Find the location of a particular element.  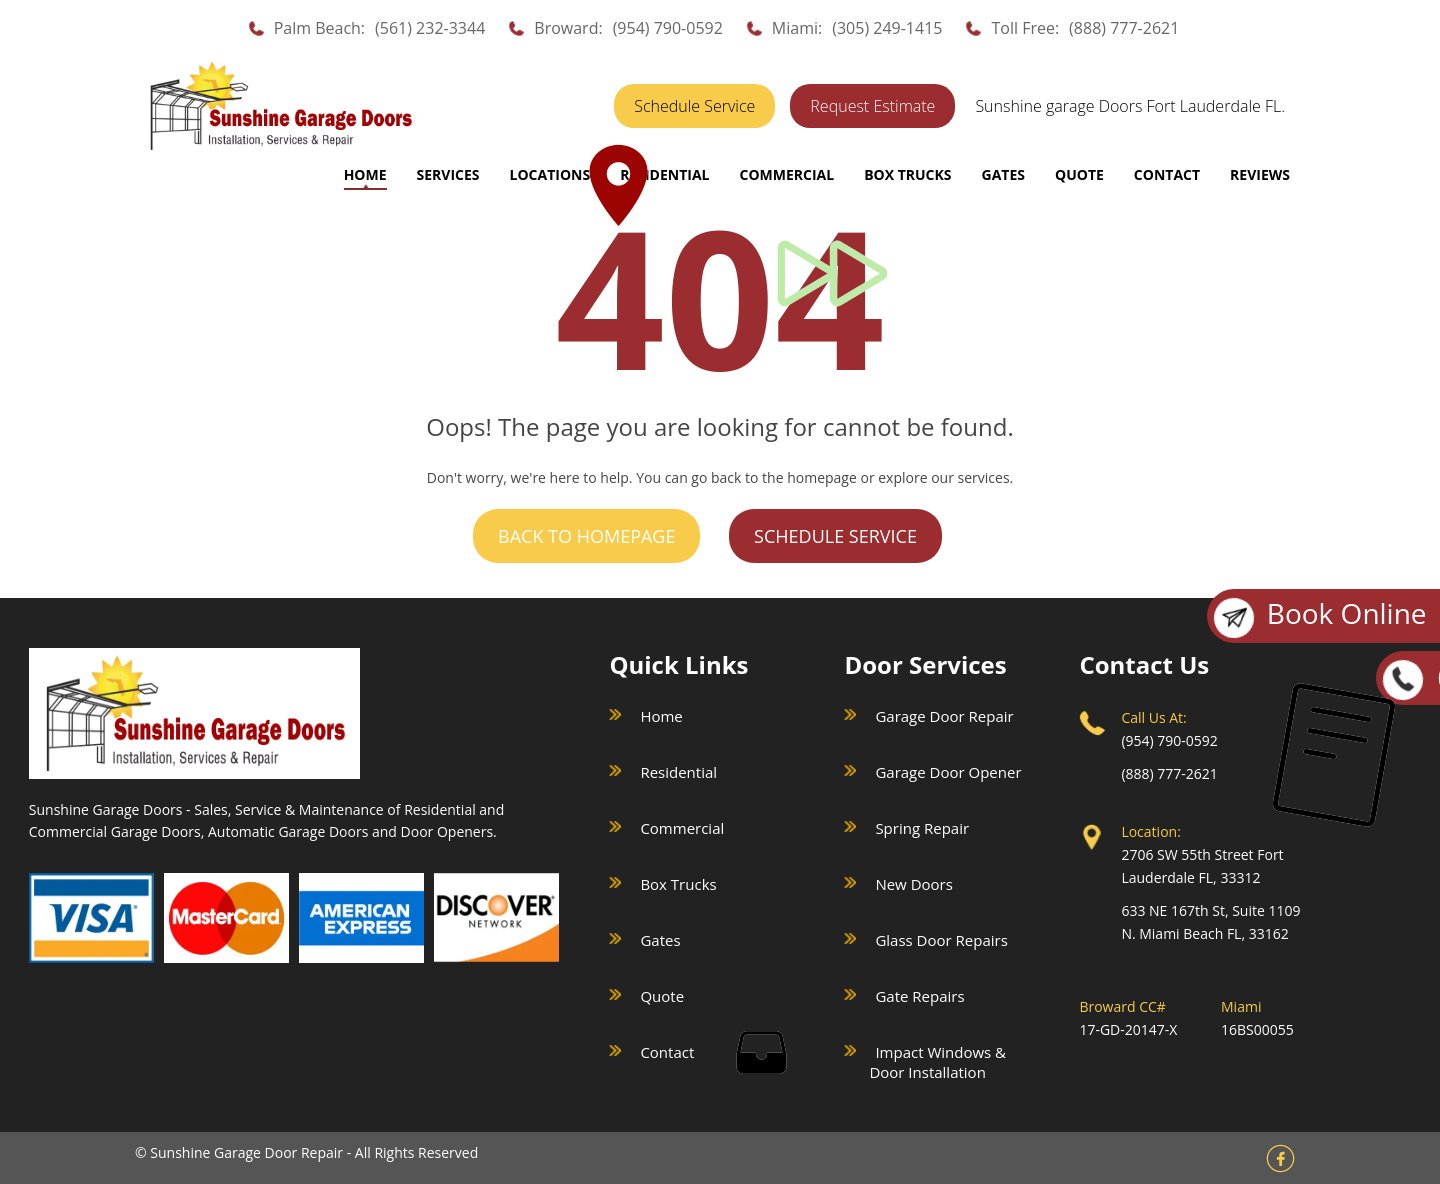

access your inbox or file tray is located at coordinates (761, 1052).